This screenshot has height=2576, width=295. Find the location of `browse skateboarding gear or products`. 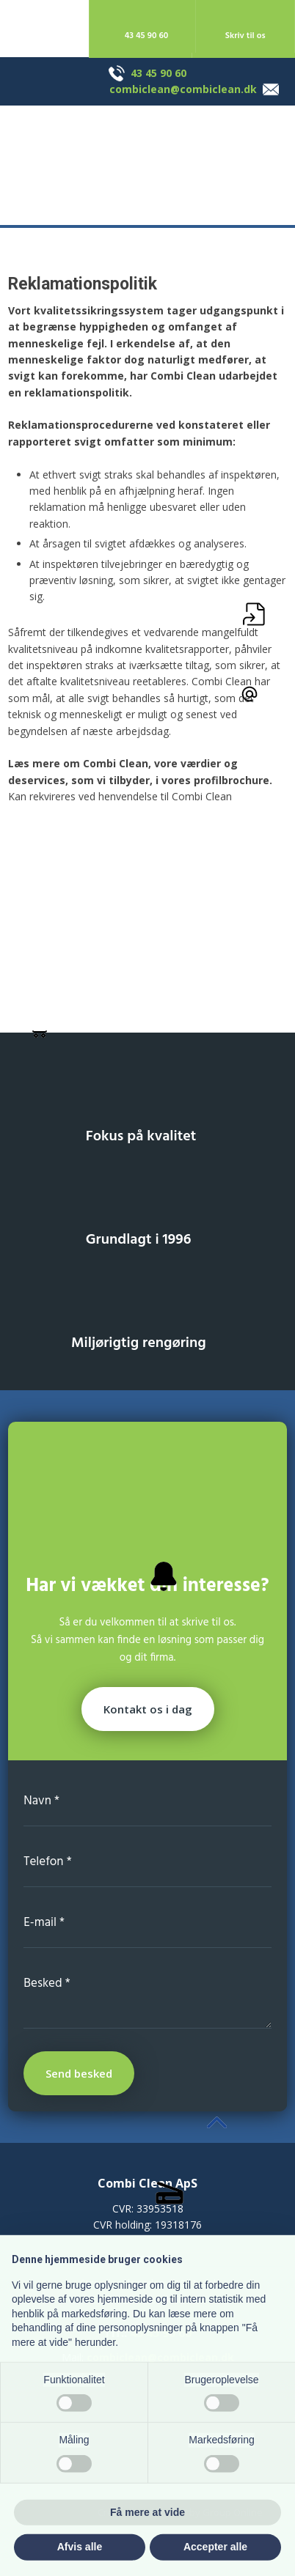

browse skateboarding gear or products is located at coordinates (40, 1033).